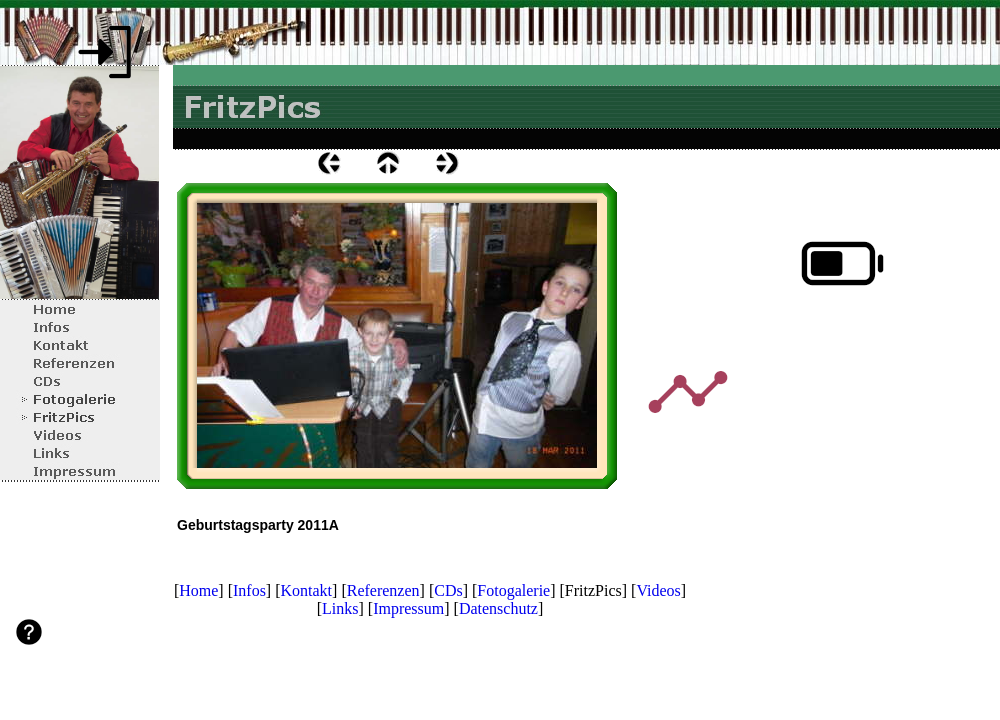  What do you see at coordinates (29, 632) in the screenshot?
I see `access help or support` at bounding box center [29, 632].